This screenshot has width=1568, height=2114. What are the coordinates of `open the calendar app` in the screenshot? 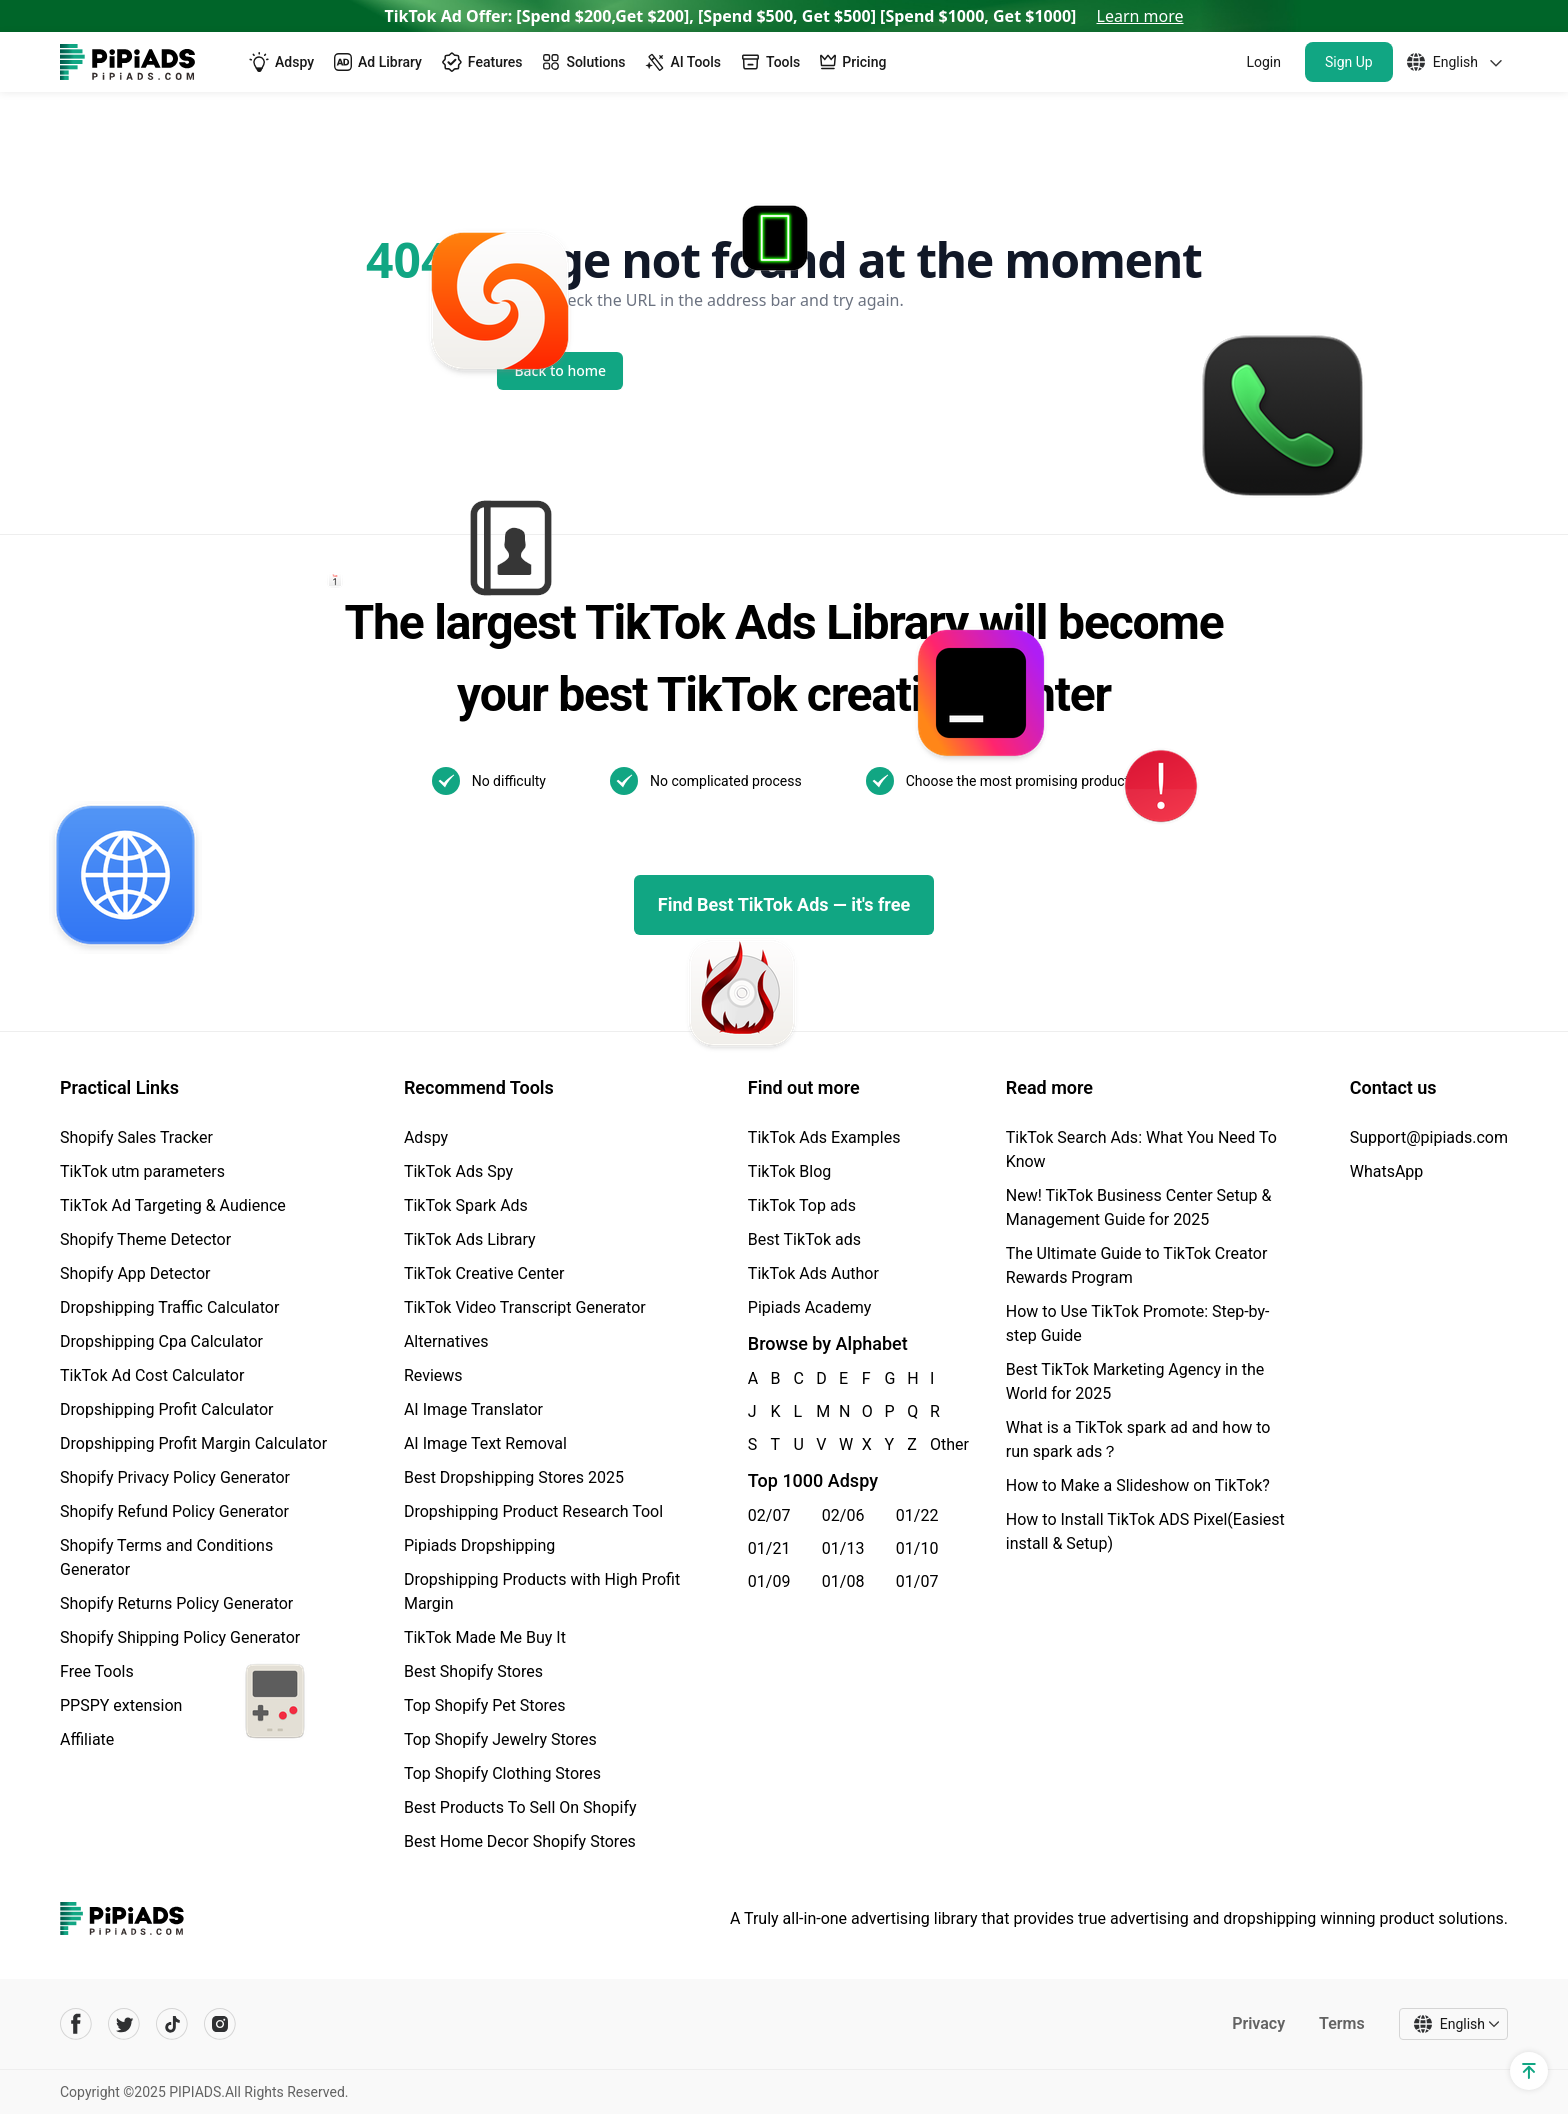 It's located at (335, 580).